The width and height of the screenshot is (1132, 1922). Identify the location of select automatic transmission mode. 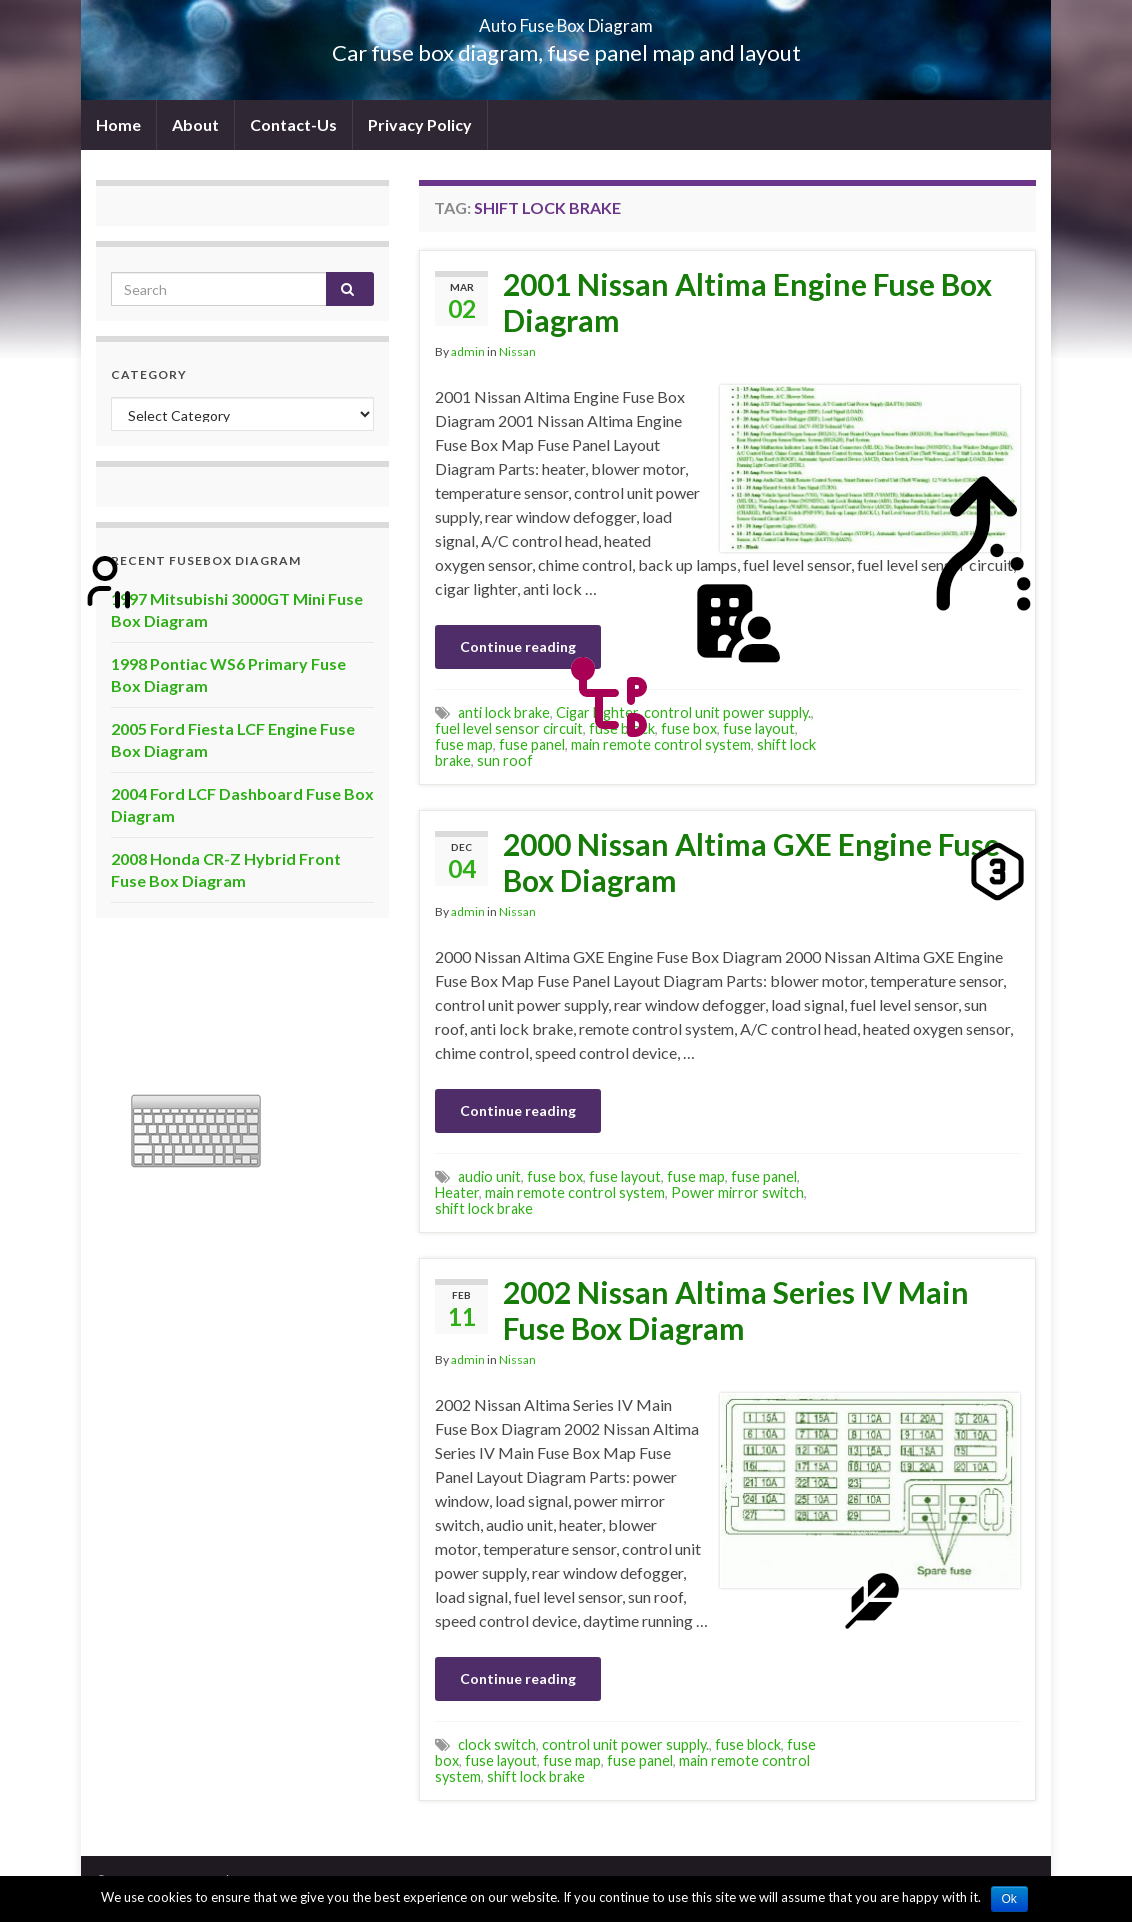
(611, 697).